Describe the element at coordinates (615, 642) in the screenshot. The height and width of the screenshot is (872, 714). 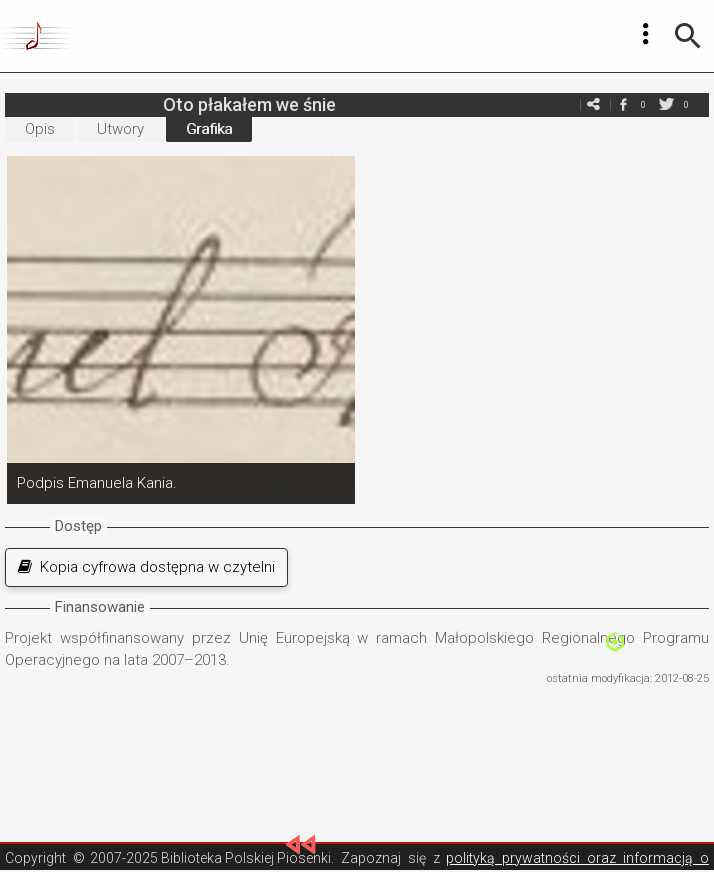
I see `babylon.js official logo` at that location.